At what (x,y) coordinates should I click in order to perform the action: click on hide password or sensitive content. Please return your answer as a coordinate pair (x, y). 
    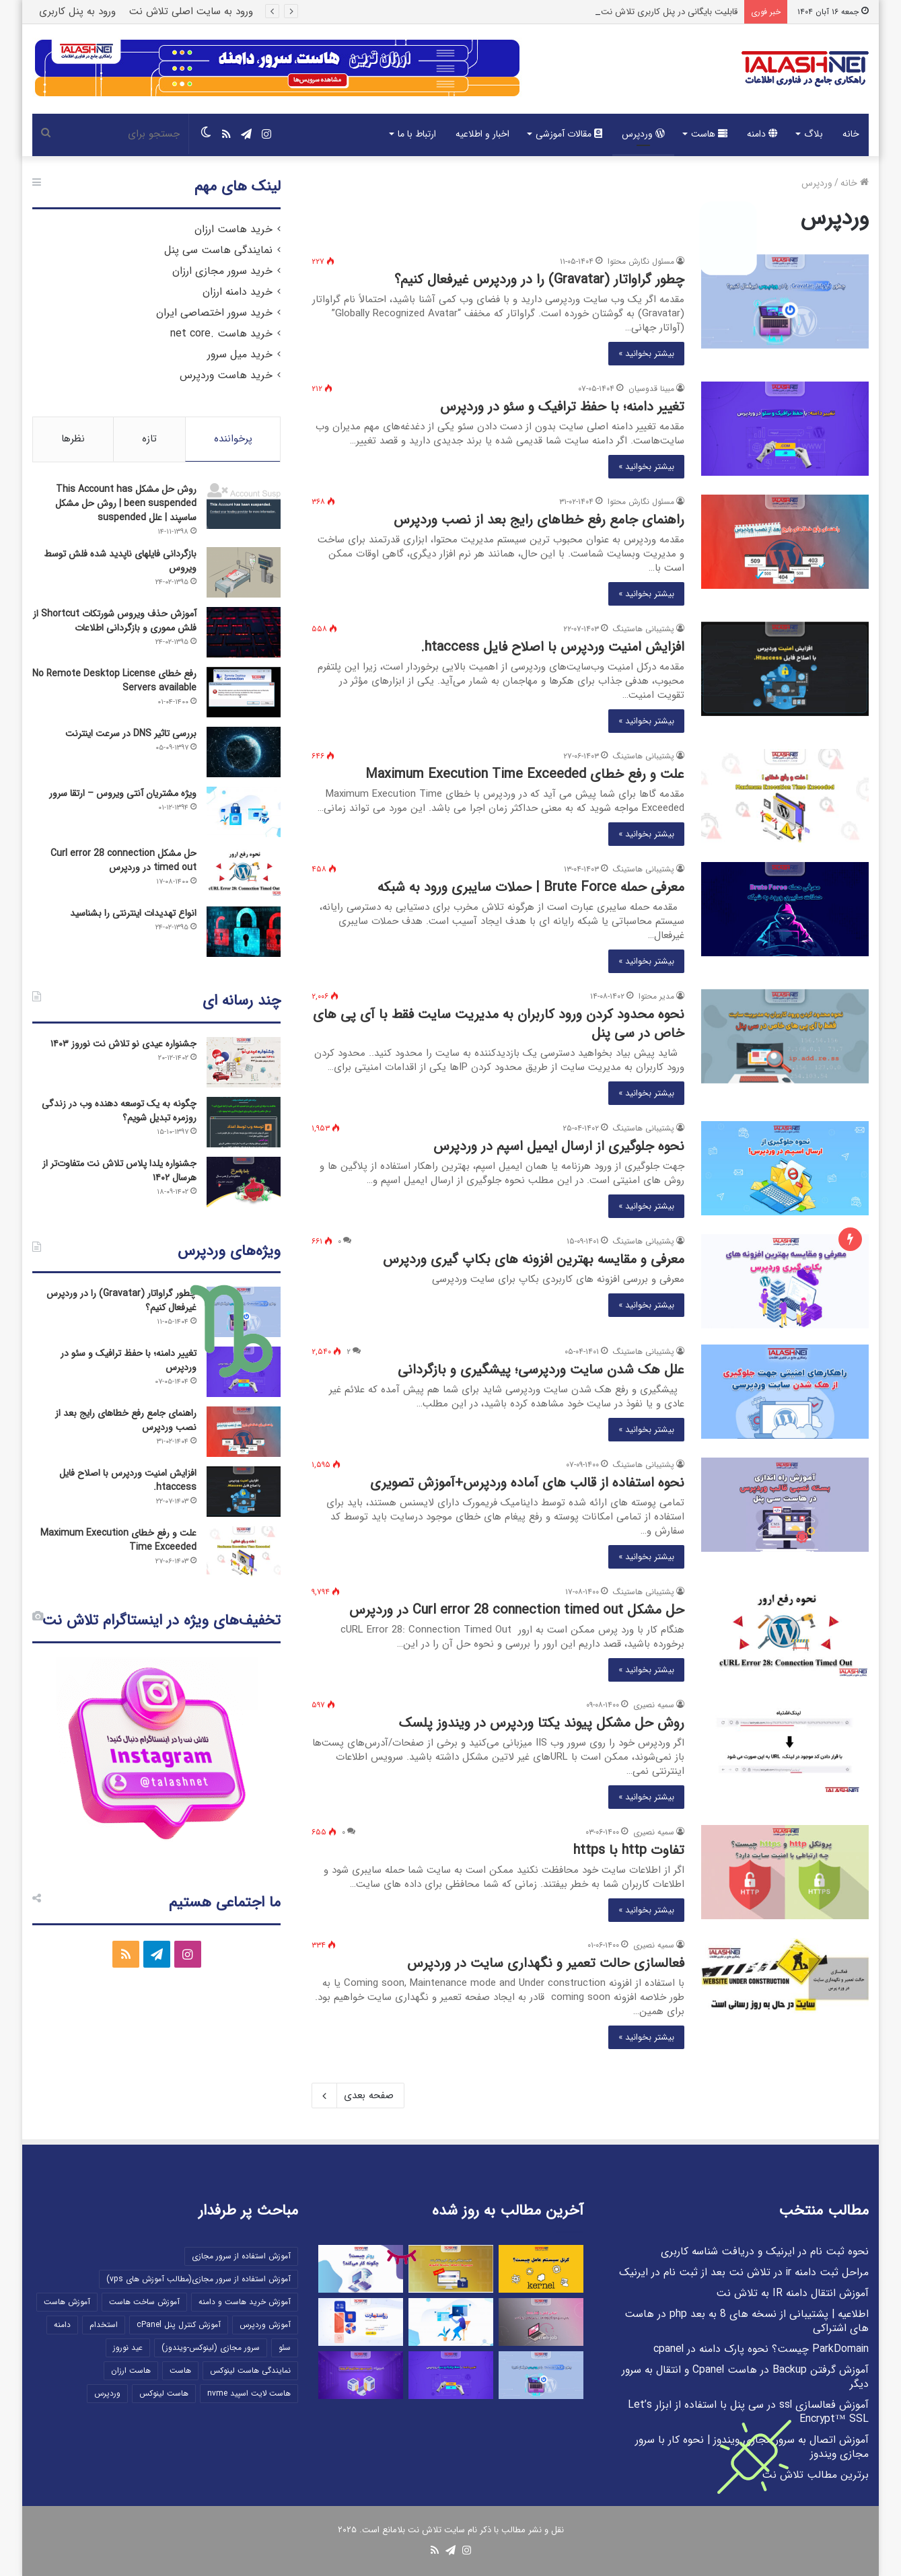
    Looking at the image, I should click on (402, 2256).